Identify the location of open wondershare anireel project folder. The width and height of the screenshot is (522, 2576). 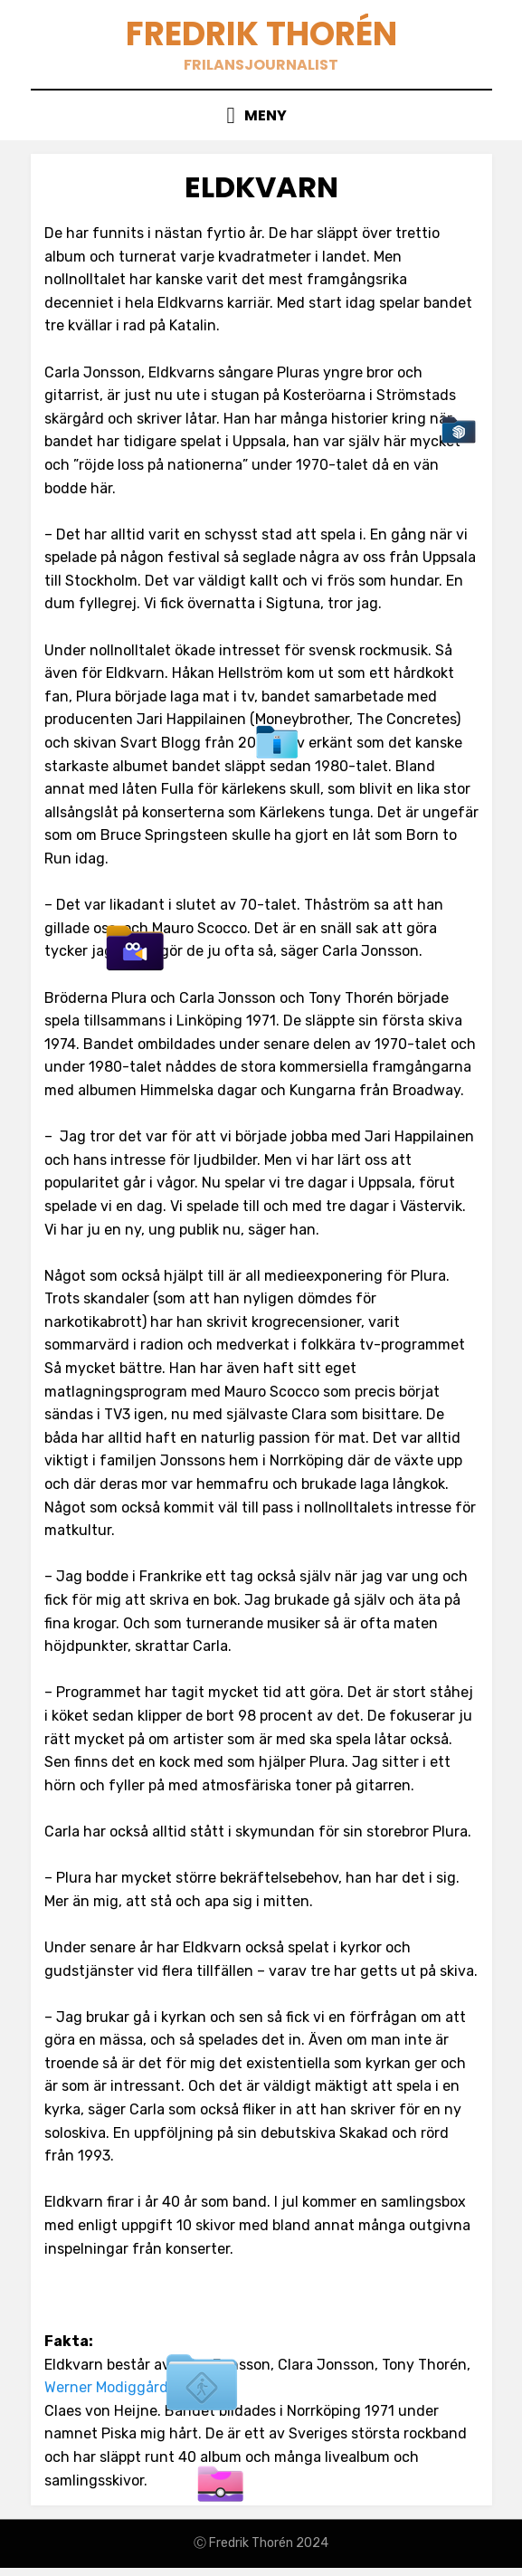
(135, 949).